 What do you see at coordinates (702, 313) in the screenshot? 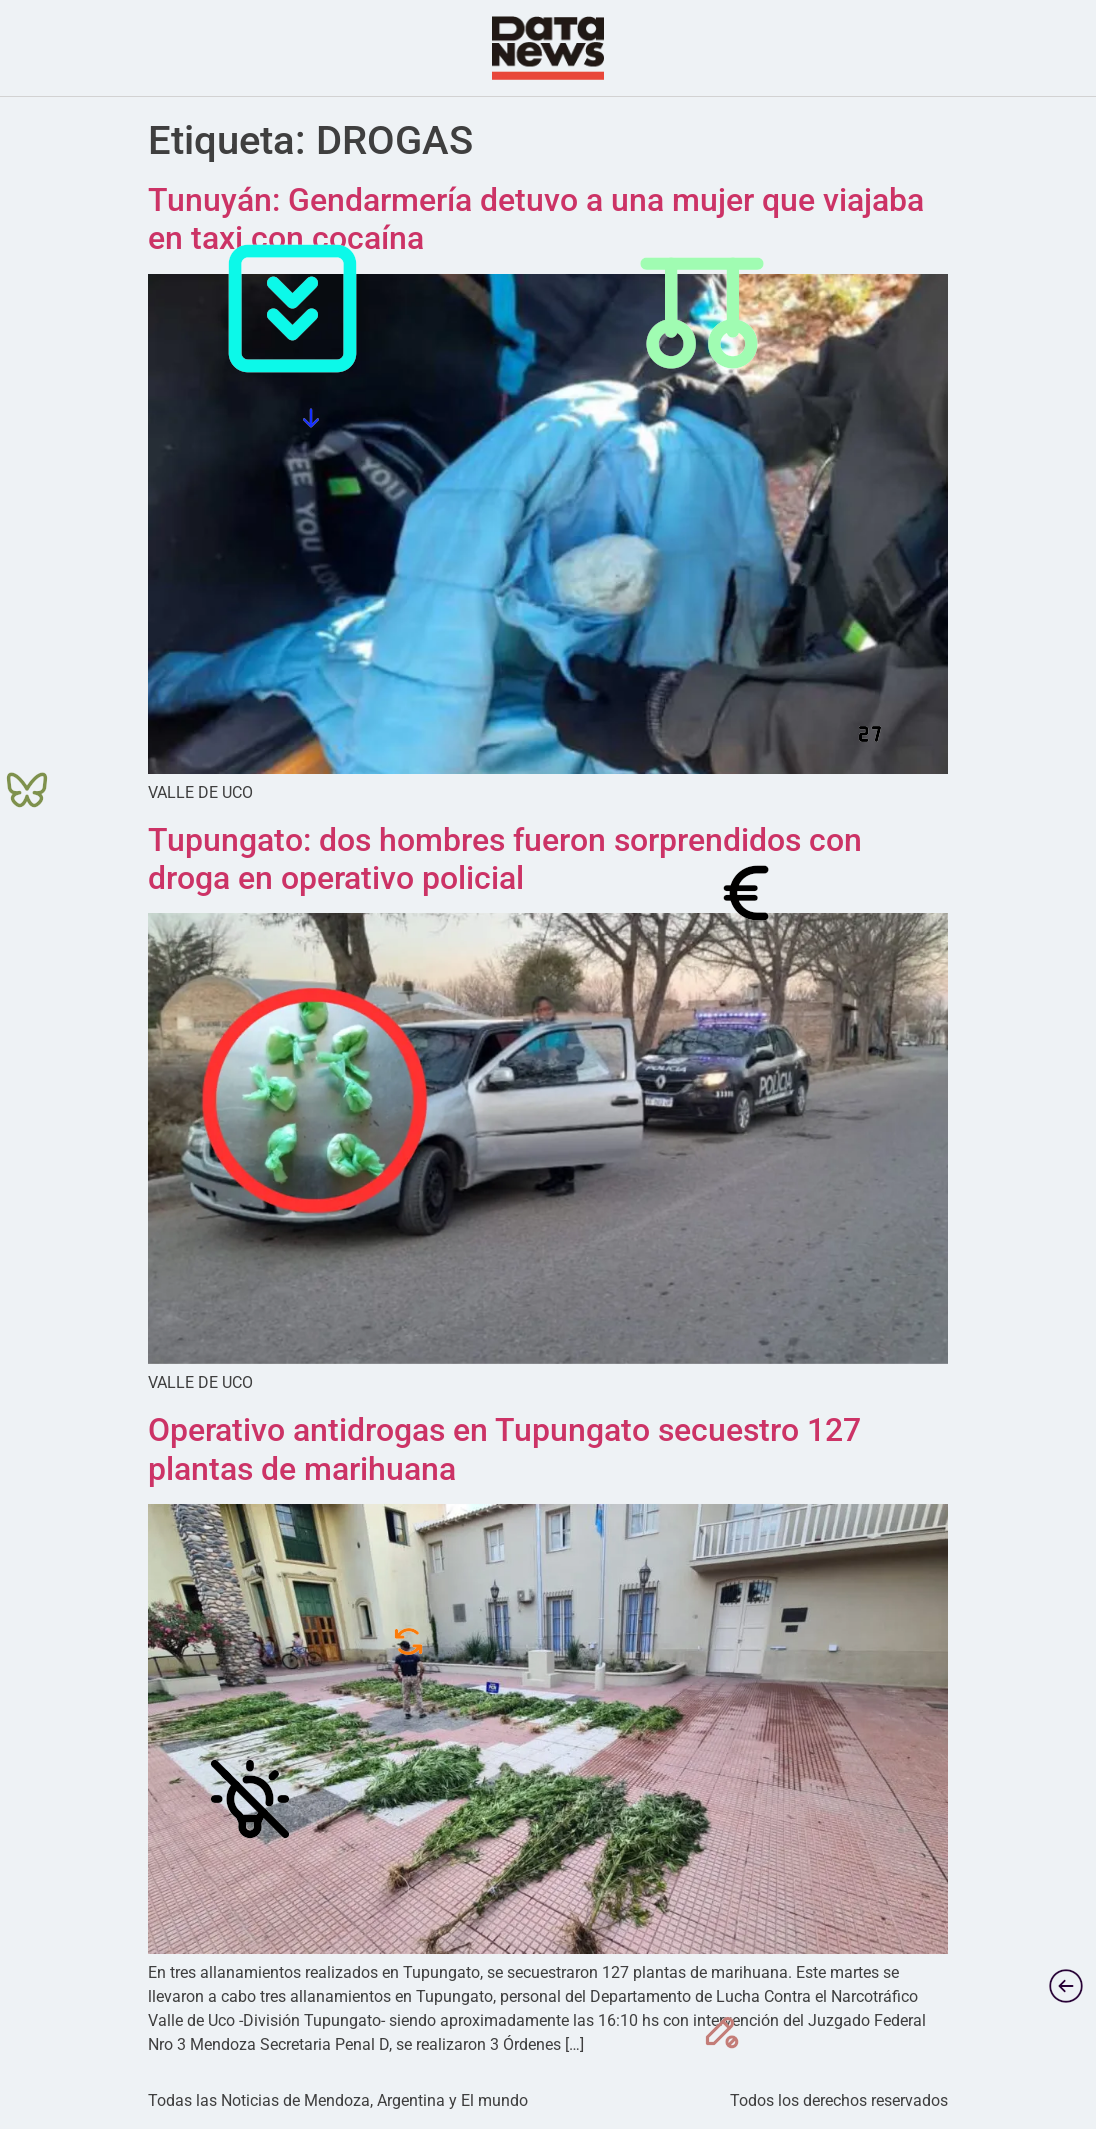
I see `gymnastics rings equipment indicator` at bounding box center [702, 313].